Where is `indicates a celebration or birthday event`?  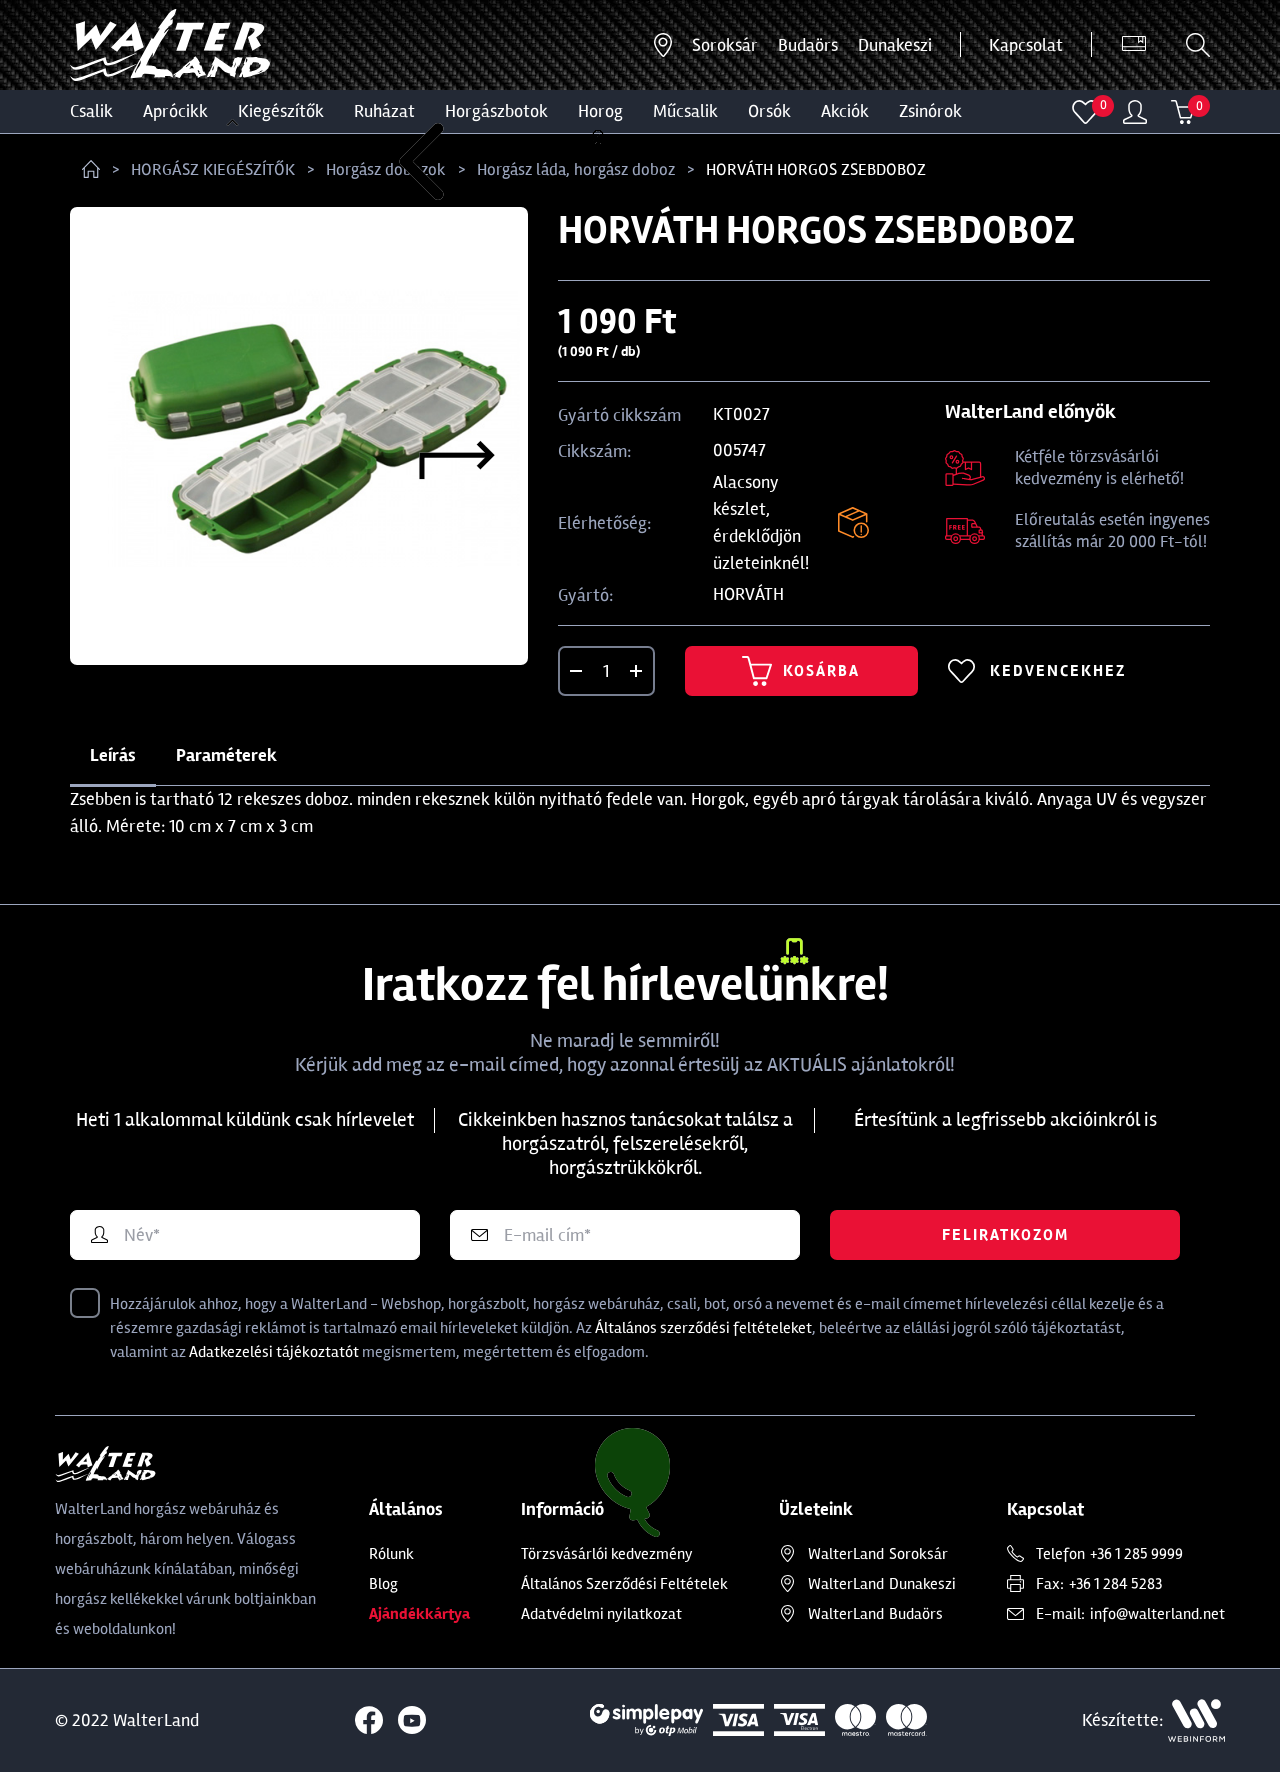 indicates a celebration or birthday event is located at coordinates (632, 1482).